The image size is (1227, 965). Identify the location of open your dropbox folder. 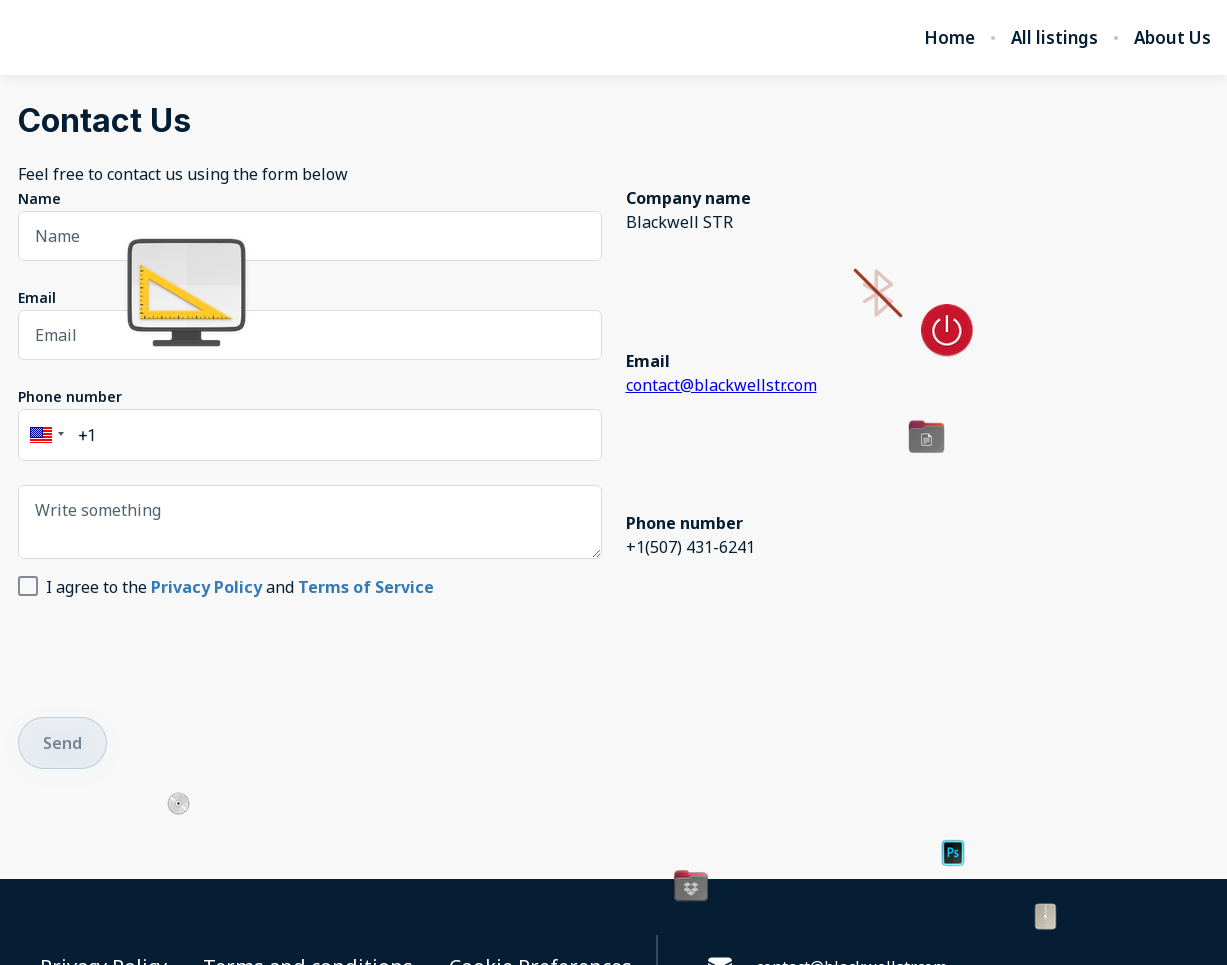
(691, 885).